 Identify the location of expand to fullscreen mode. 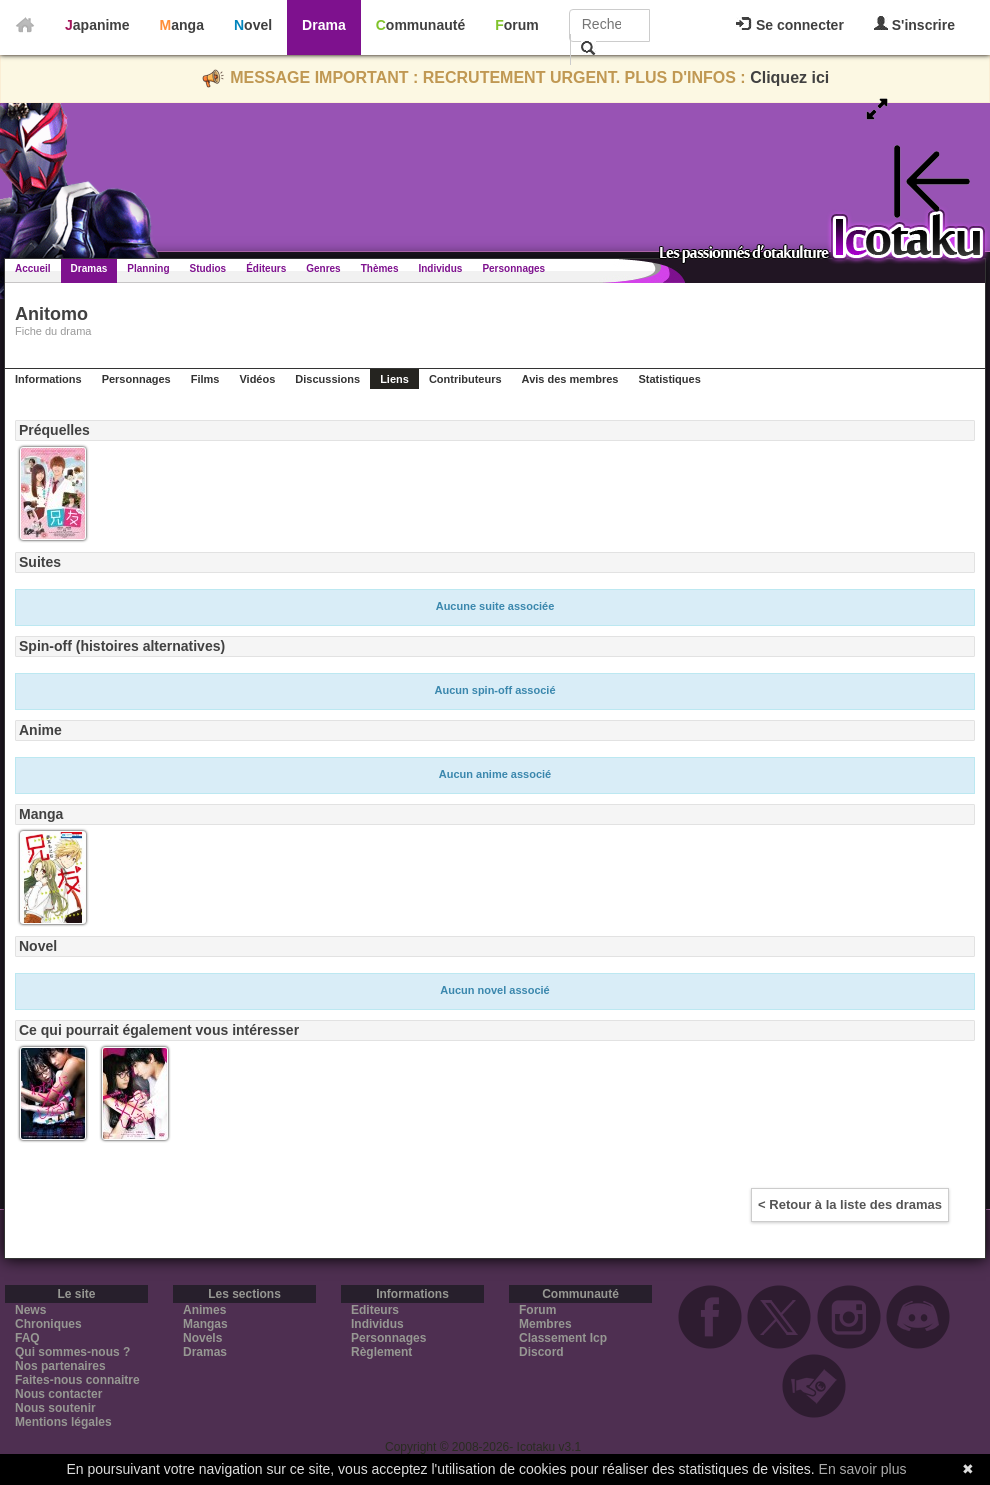
(877, 109).